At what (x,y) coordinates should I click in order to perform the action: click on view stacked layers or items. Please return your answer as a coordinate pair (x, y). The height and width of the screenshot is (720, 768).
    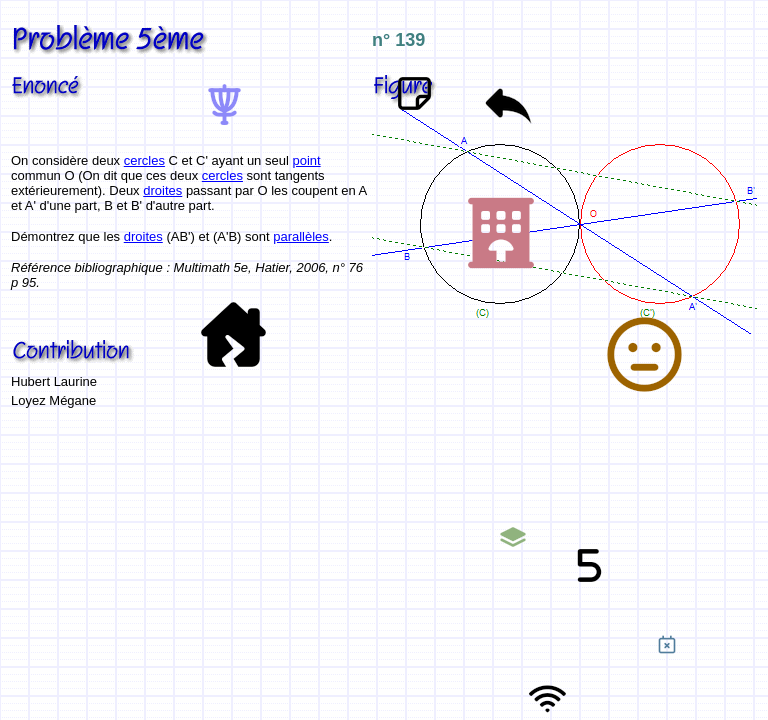
    Looking at the image, I should click on (513, 537).